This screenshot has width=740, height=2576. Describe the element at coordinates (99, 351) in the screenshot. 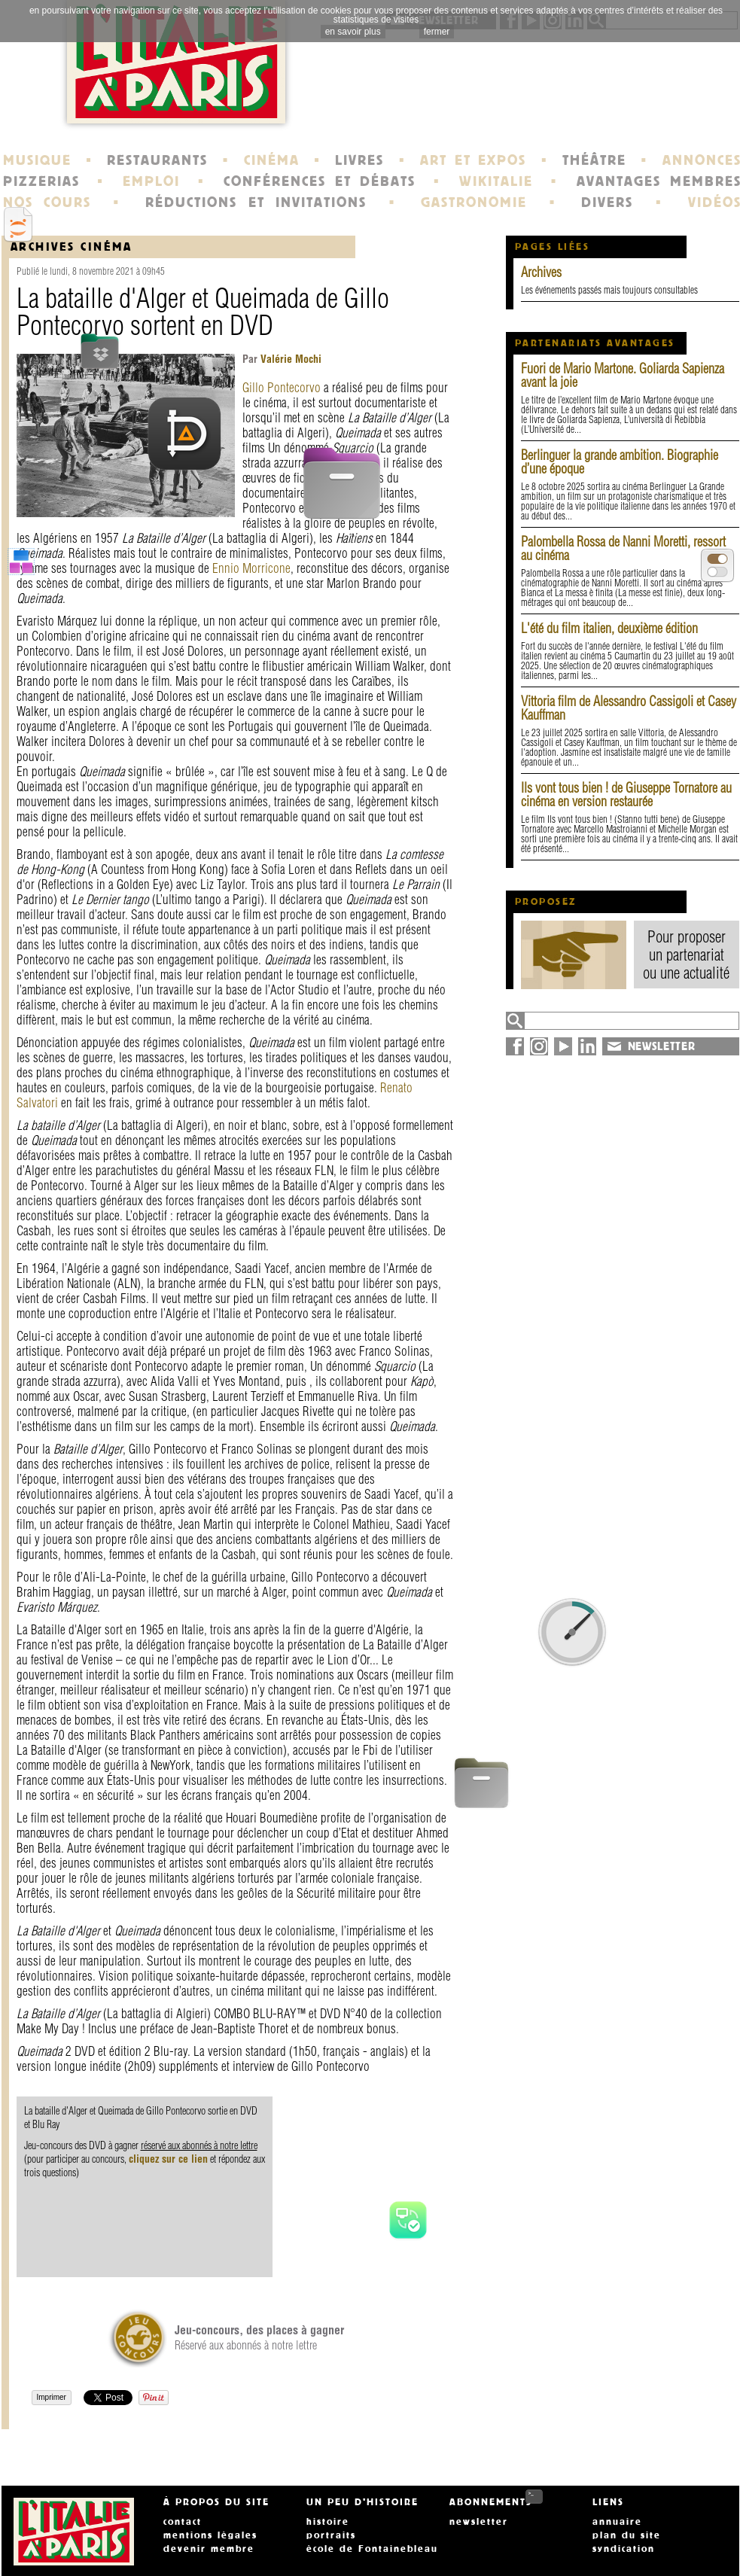

I see `open your Dropbox synced folder` at that location.